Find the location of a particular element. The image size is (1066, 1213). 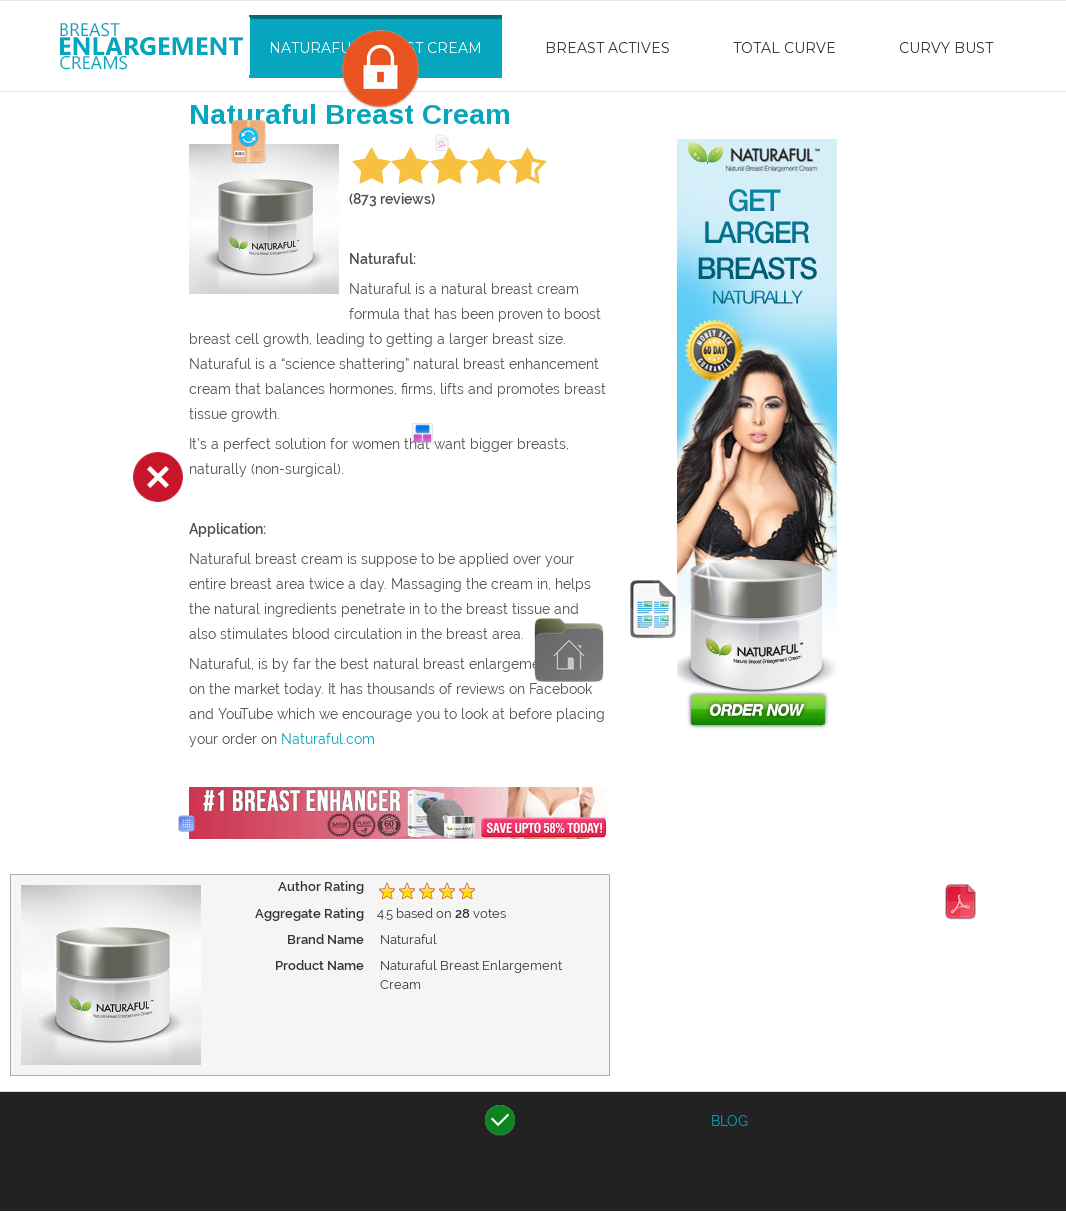

indicates dropbox file is fully synced is located at coordinates (500, 1120).